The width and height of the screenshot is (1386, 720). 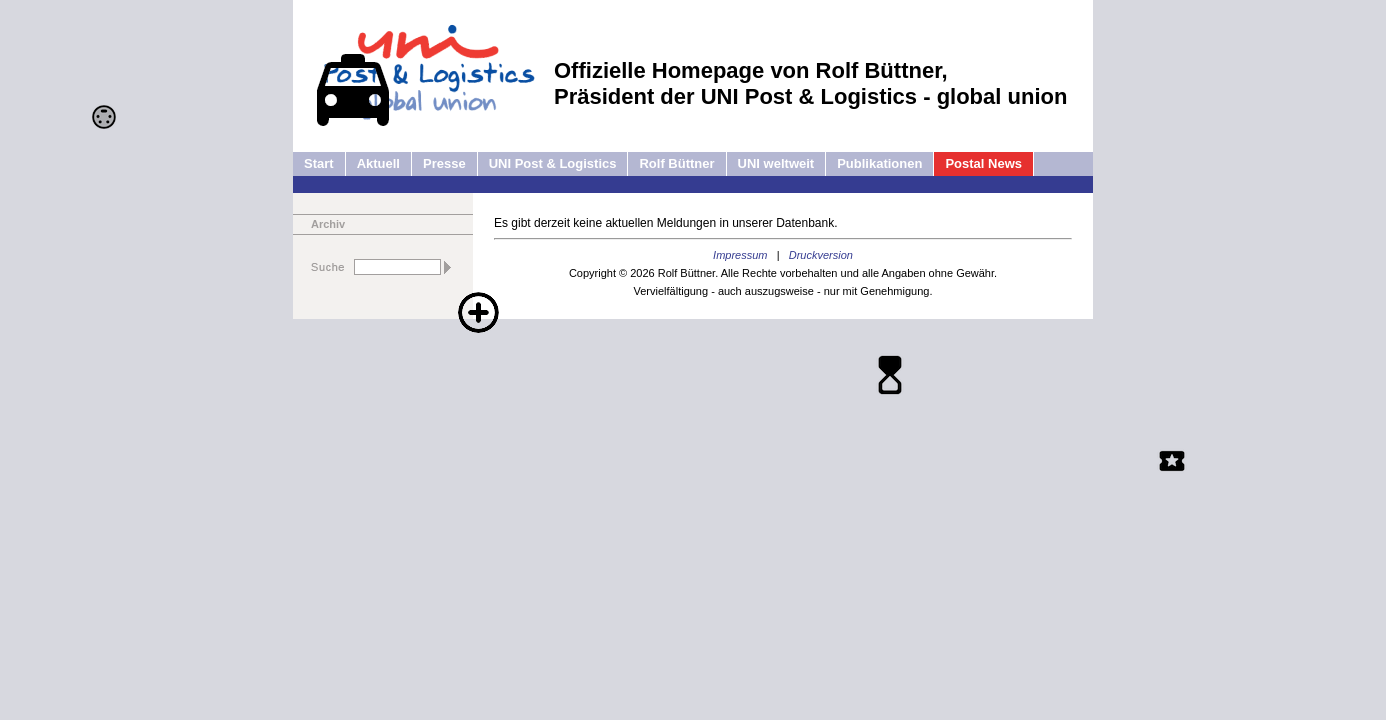 What do you see at coordinates (104, 117) in the screenshot?
I see `configure s-video input settings` at bounding box center [104, 117].